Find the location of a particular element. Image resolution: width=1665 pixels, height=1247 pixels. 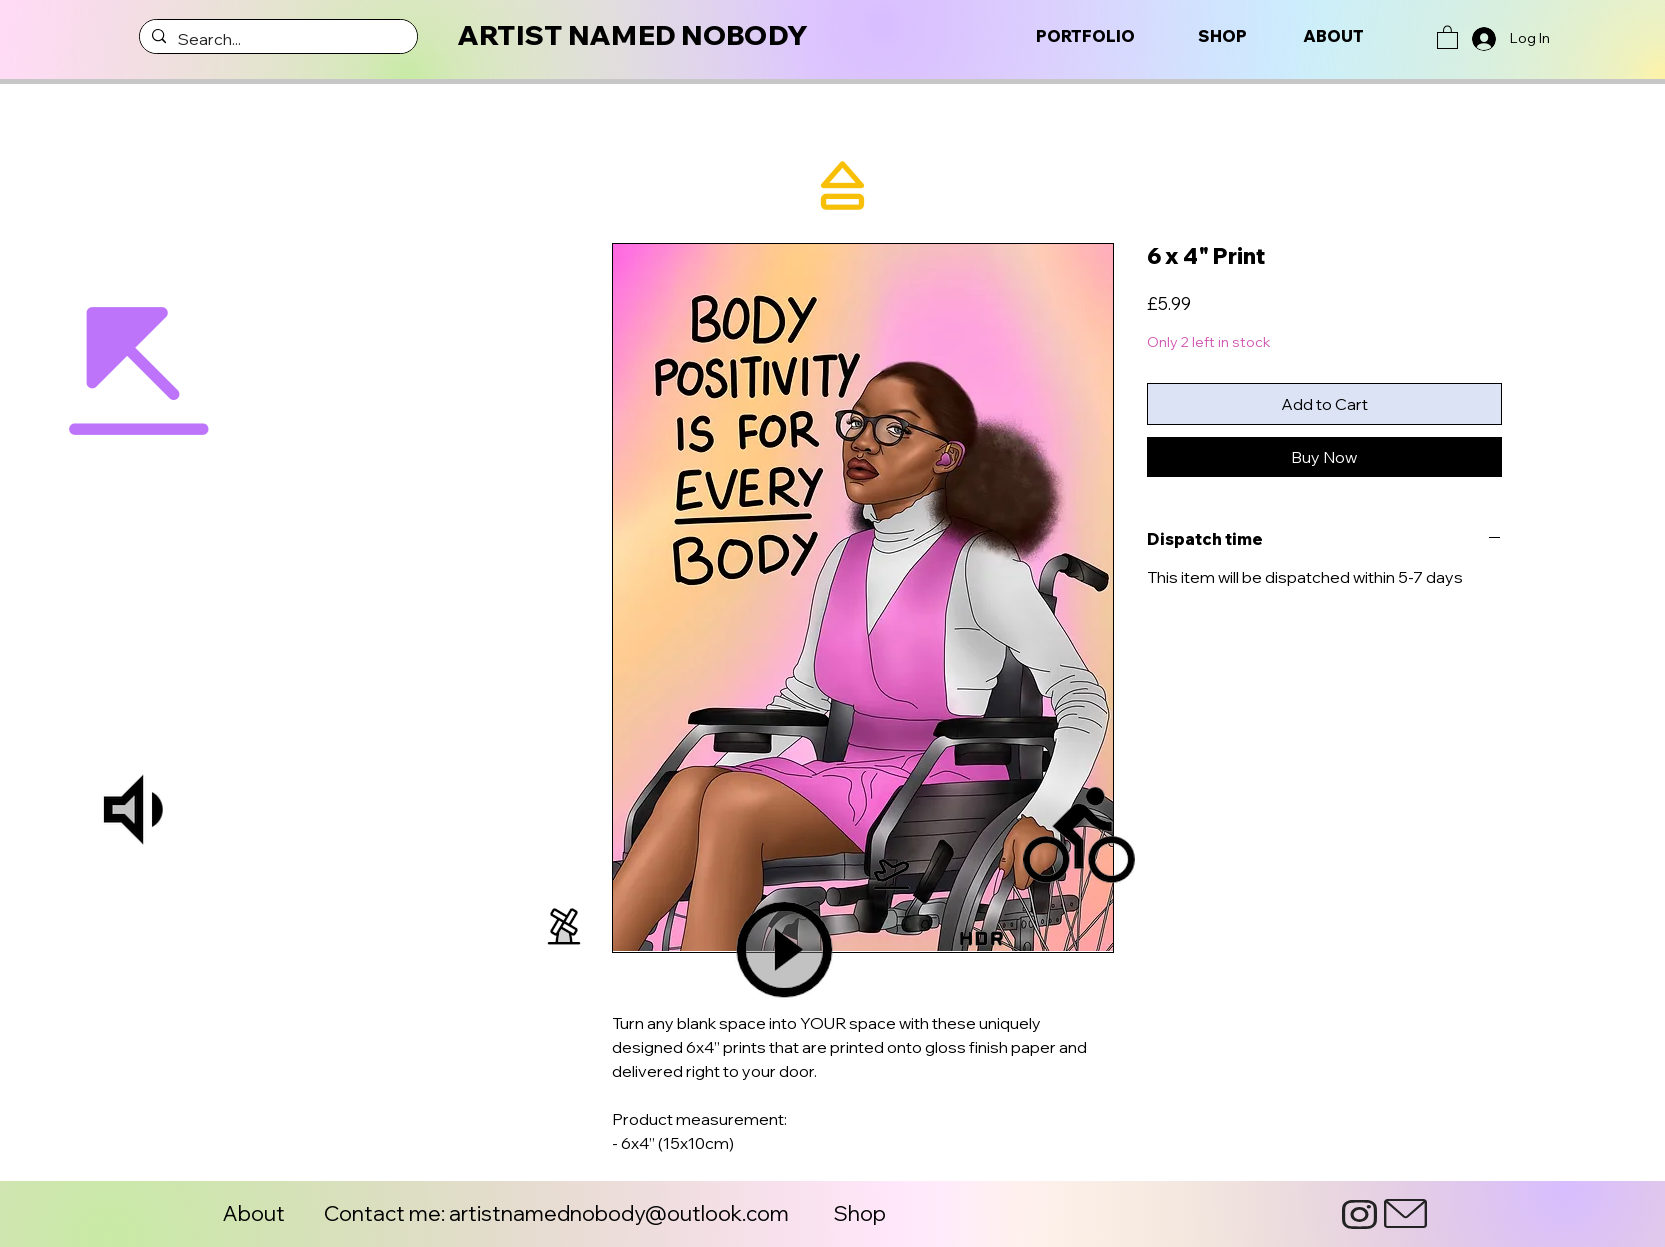

flight departure status indicator is located at coordinates (891, 871).